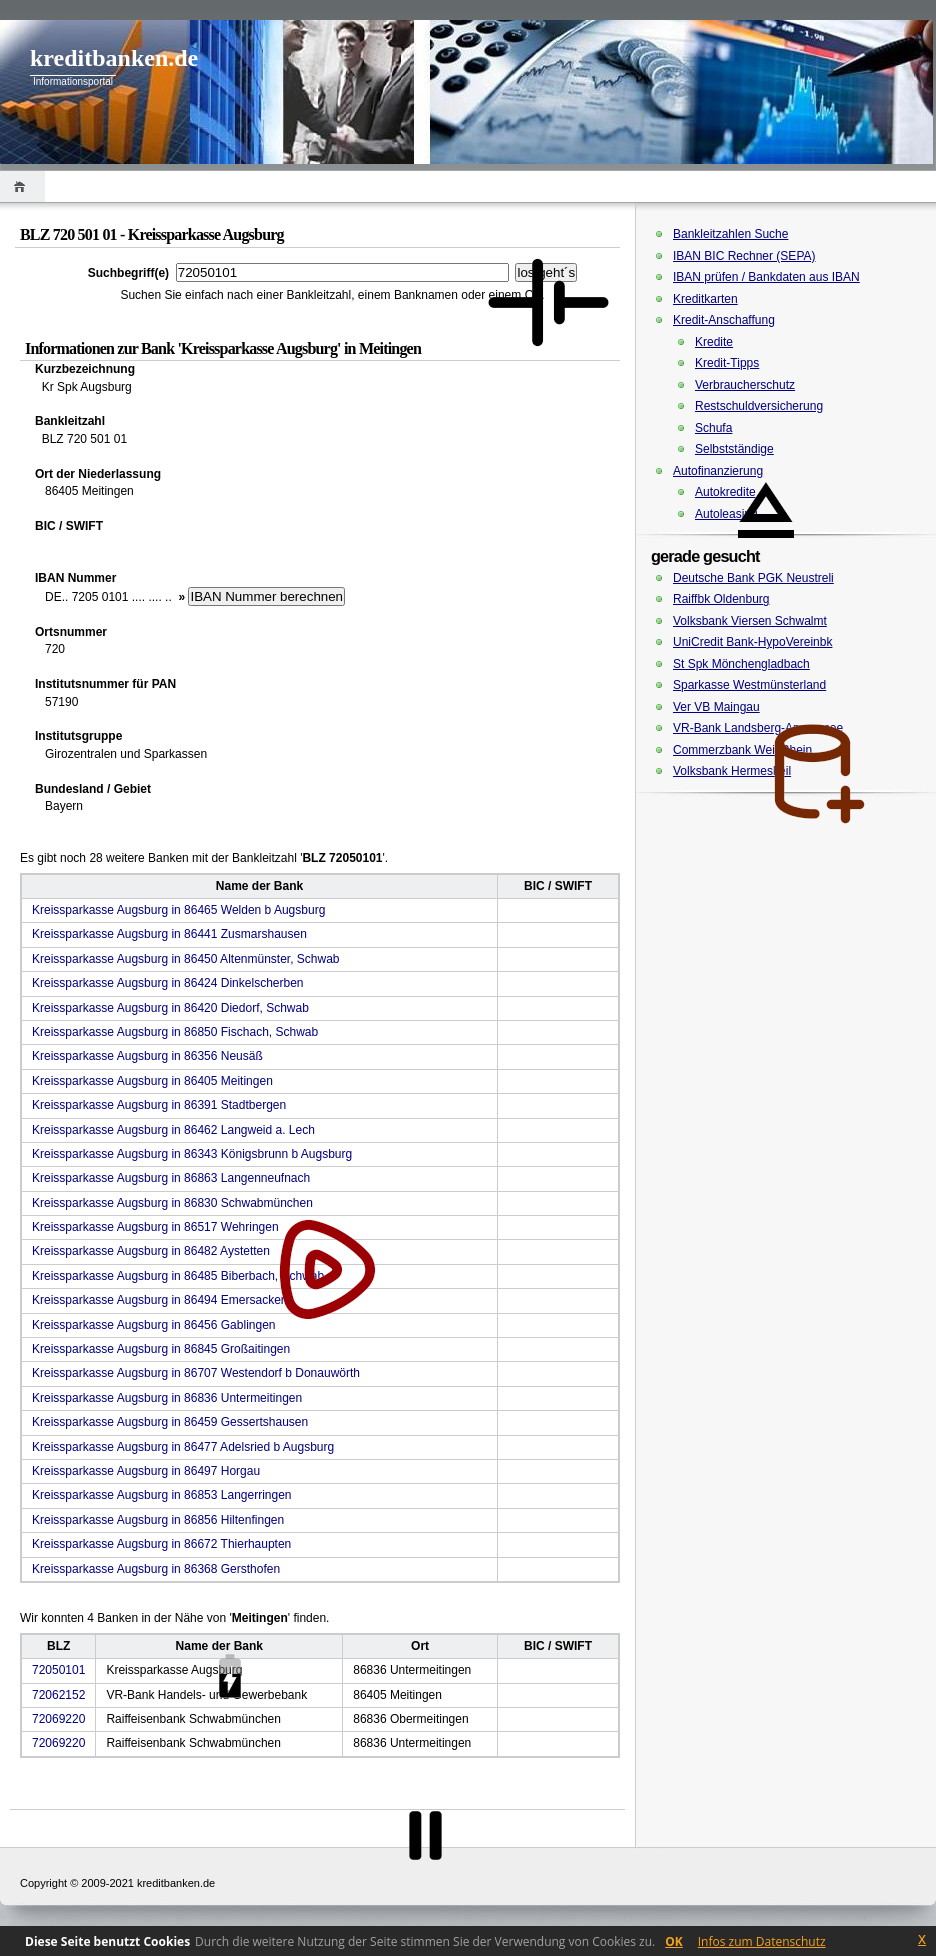 The height and width of the screenshot is (1956, 936). Describe the element at coordinates (230, 1676) in the screenshot. I see `indicates battery is charging at 60% capacity` at that location.